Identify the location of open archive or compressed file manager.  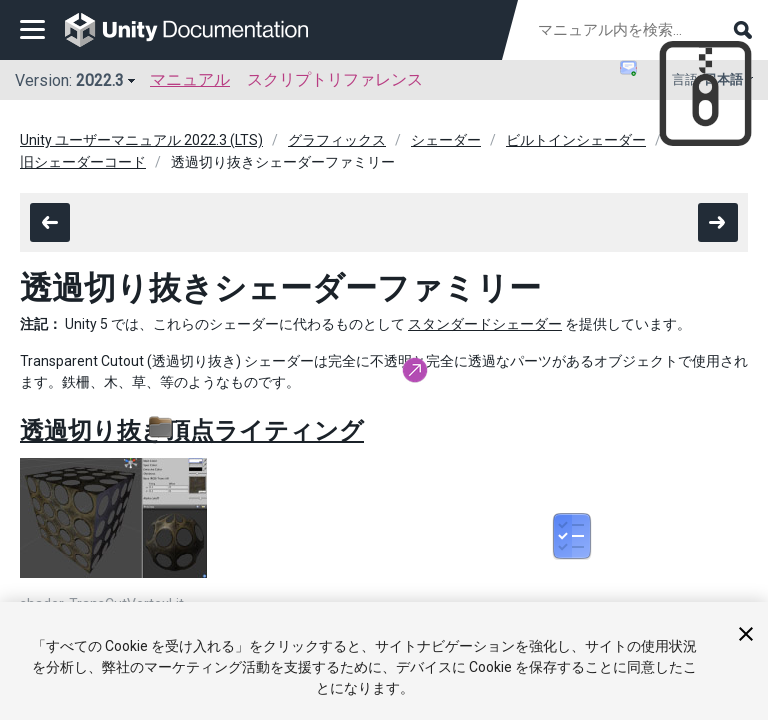
(705, 93).